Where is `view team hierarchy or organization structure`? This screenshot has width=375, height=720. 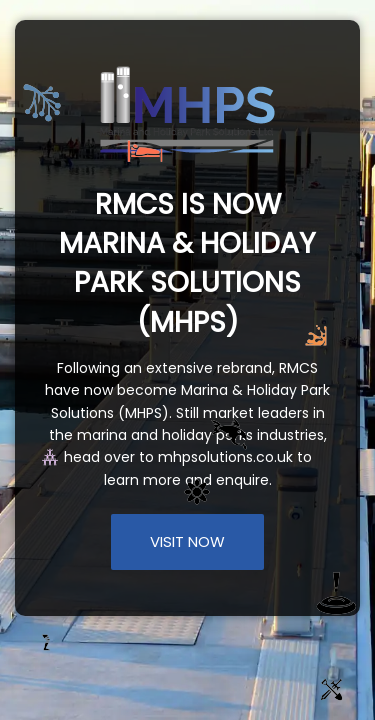 view team hierarchy or organization structure is located at coordinates (50, 457).